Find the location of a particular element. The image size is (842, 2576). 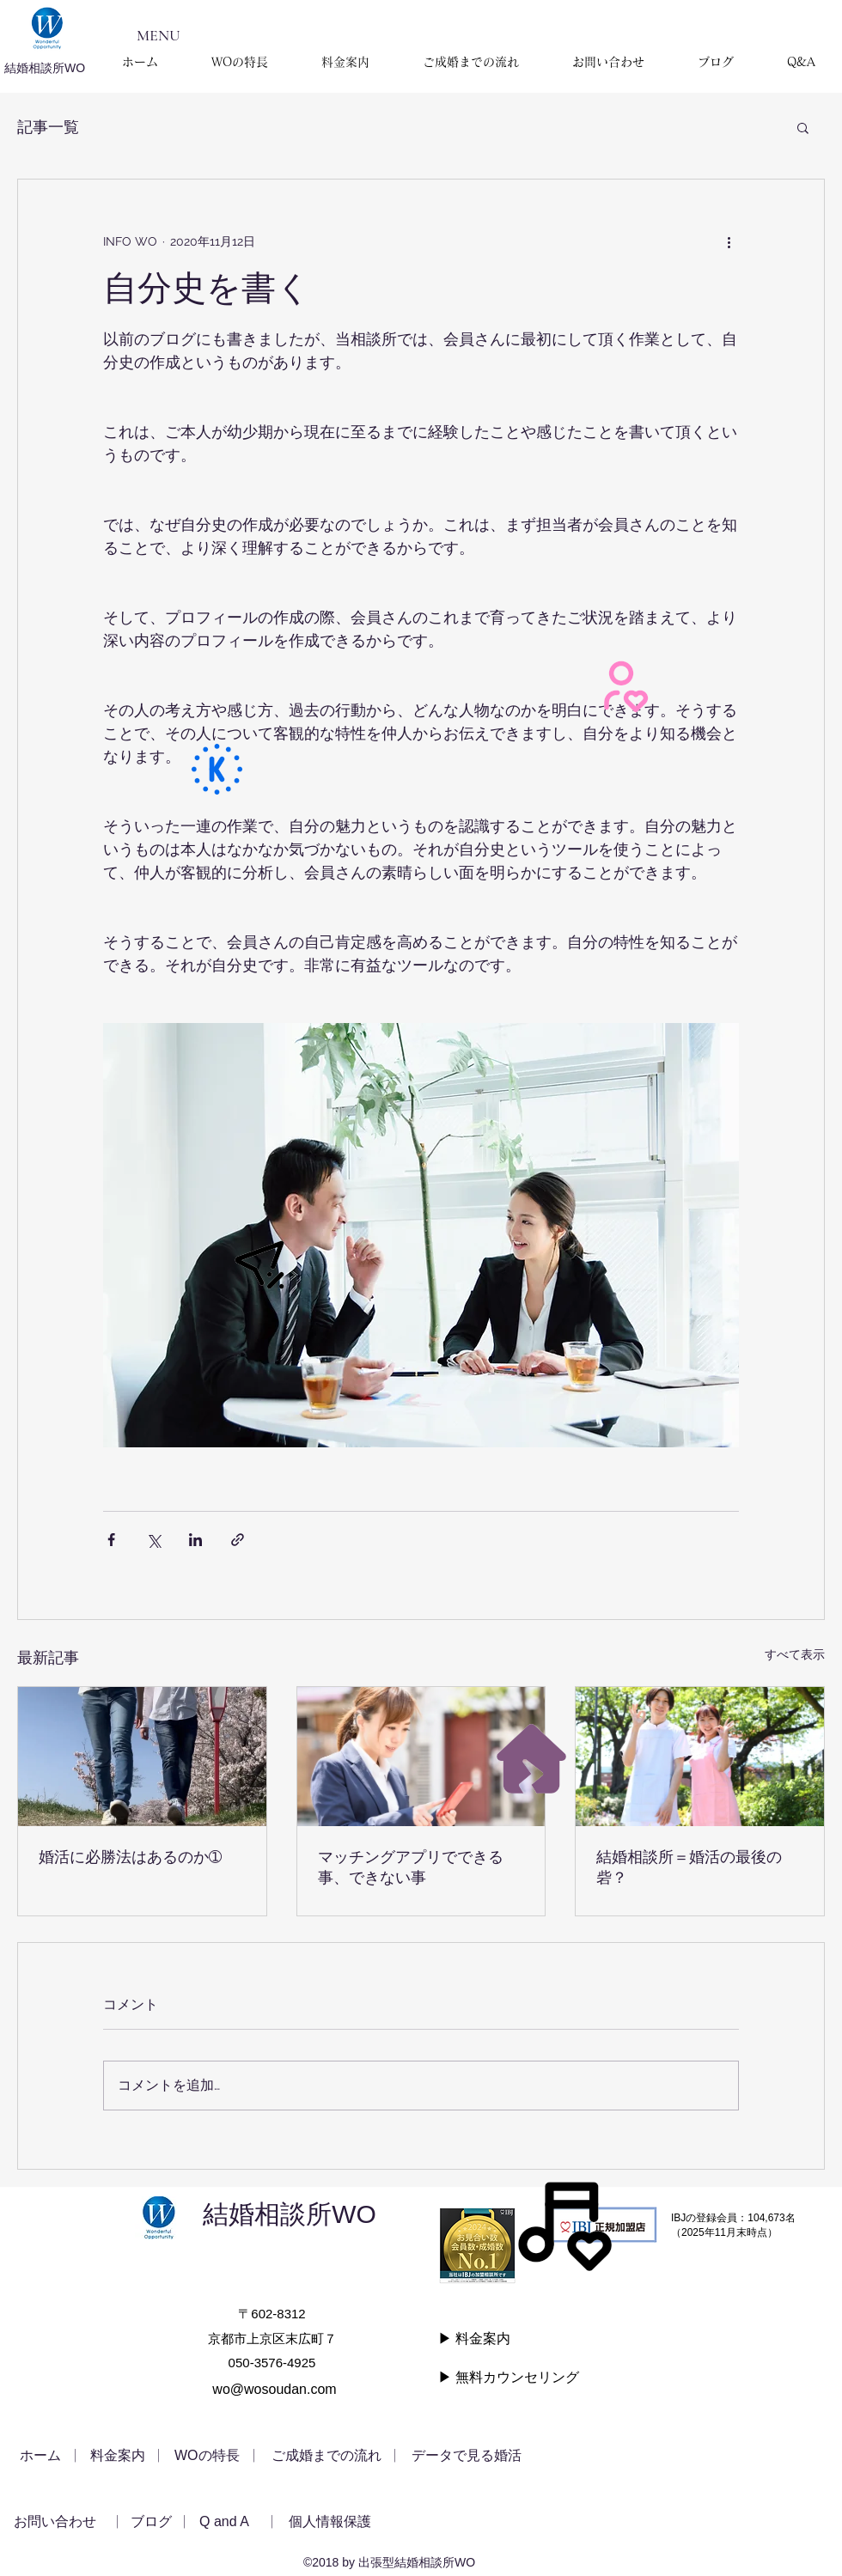

add song to favorites is located at coordinates (563, 2222).